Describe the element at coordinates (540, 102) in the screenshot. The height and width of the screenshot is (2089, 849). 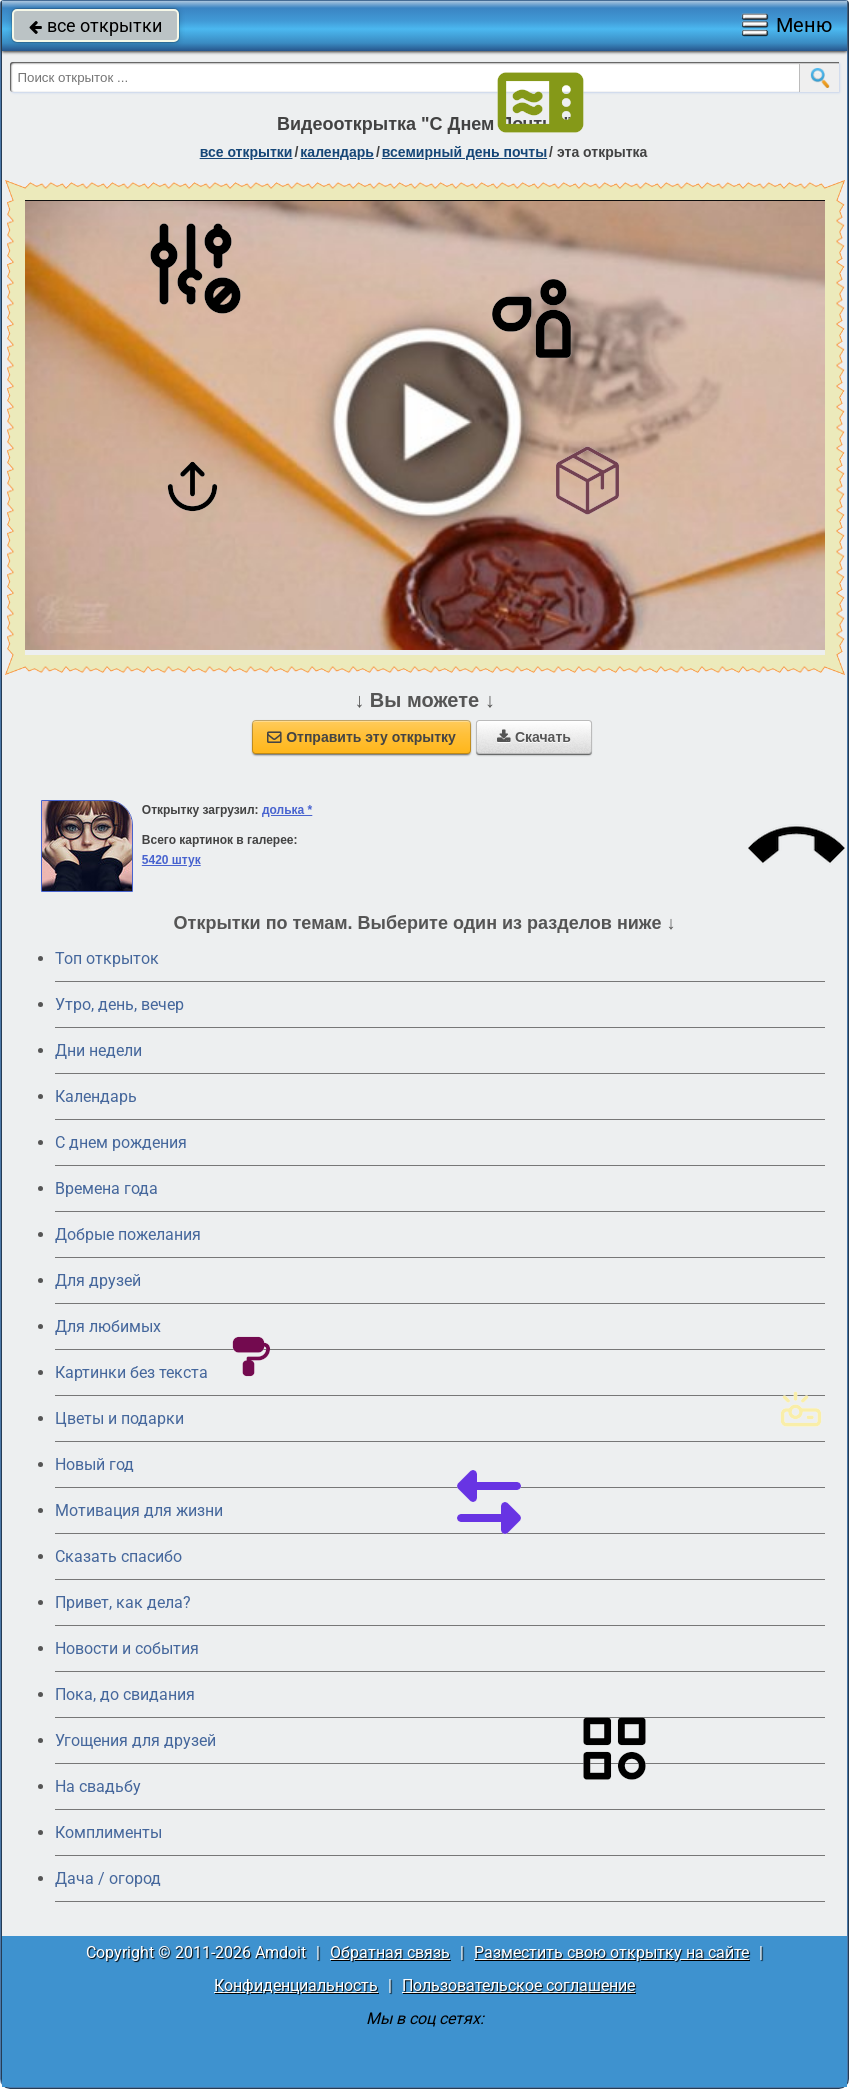
I see `access microwave or kitchen appliance controls` at that location.